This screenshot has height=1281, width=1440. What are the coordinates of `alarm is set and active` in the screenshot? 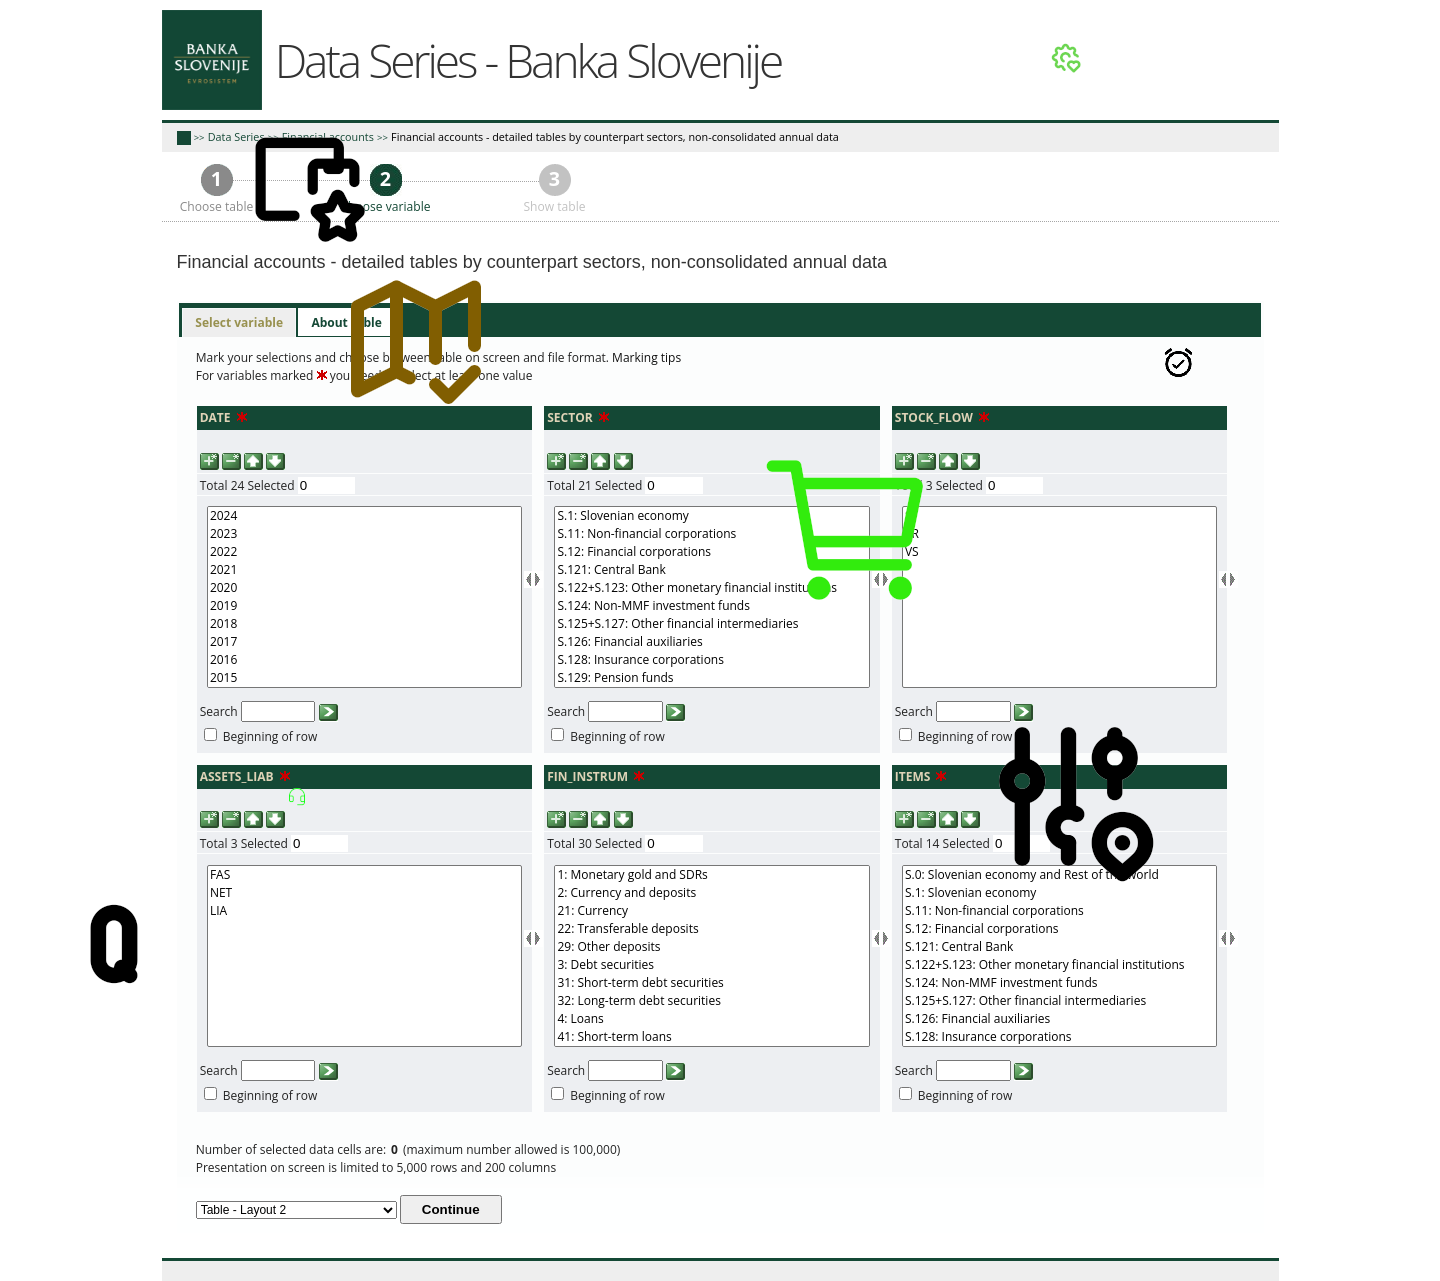 It's located at (1178, 362).